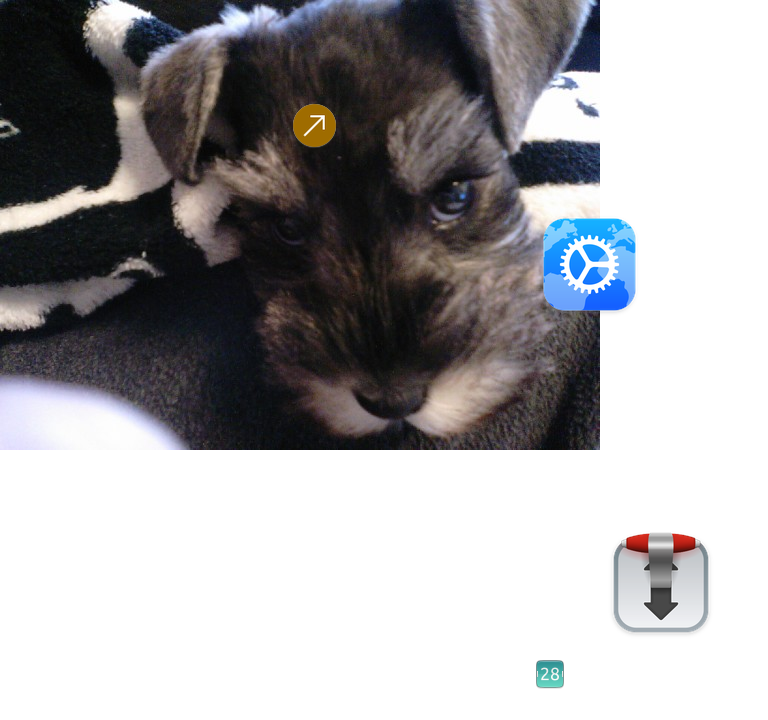 The width and height of the screenshot is (768, 720). Describe the element at coordinates (550, 674) in the screenshot. I see `open the calendar app` at that location.